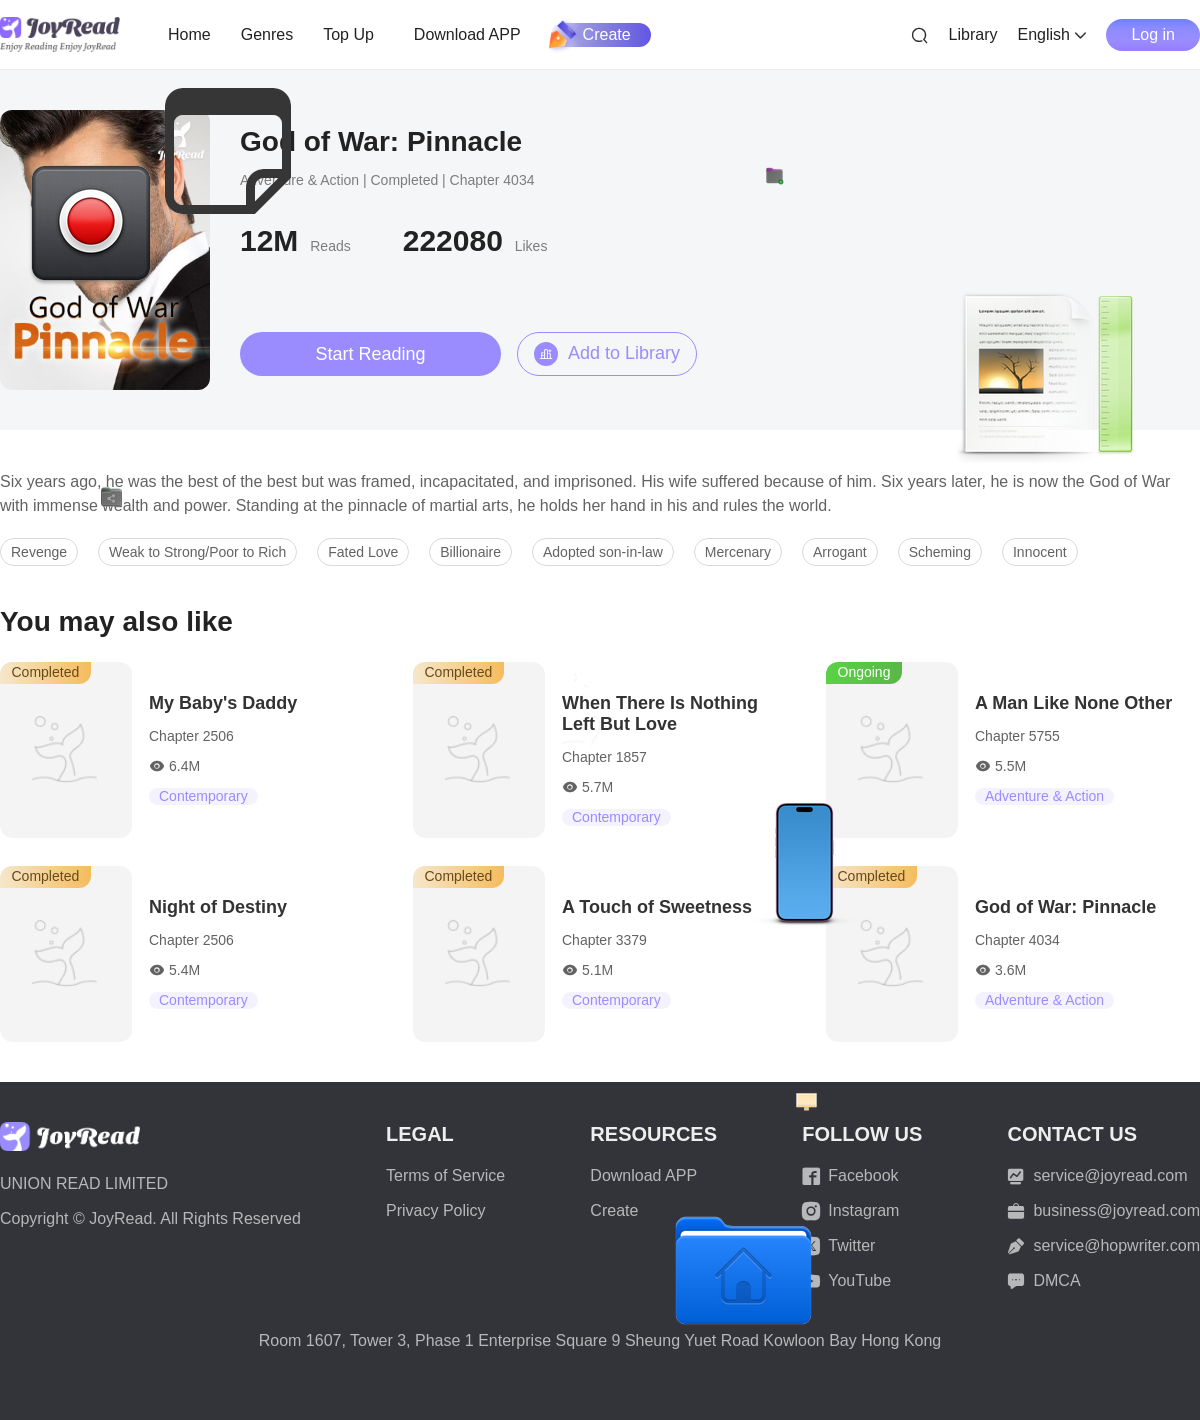  What do you see at coordinates (1046, 374) in the screenshot?
I see `document template file type` at bounding box center [1046, 374].